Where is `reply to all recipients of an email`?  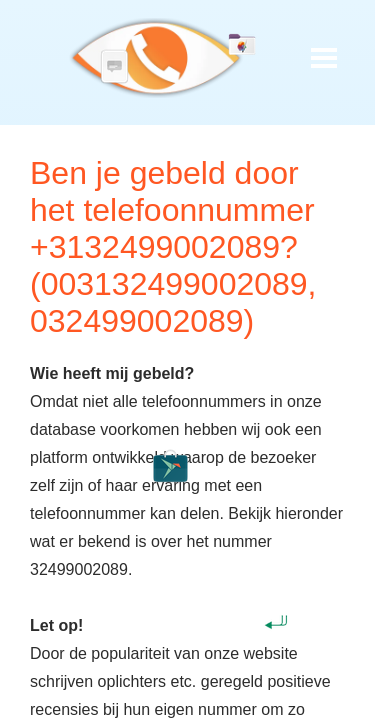 reply to all recipients of an email is located at coordinates (275, 620).